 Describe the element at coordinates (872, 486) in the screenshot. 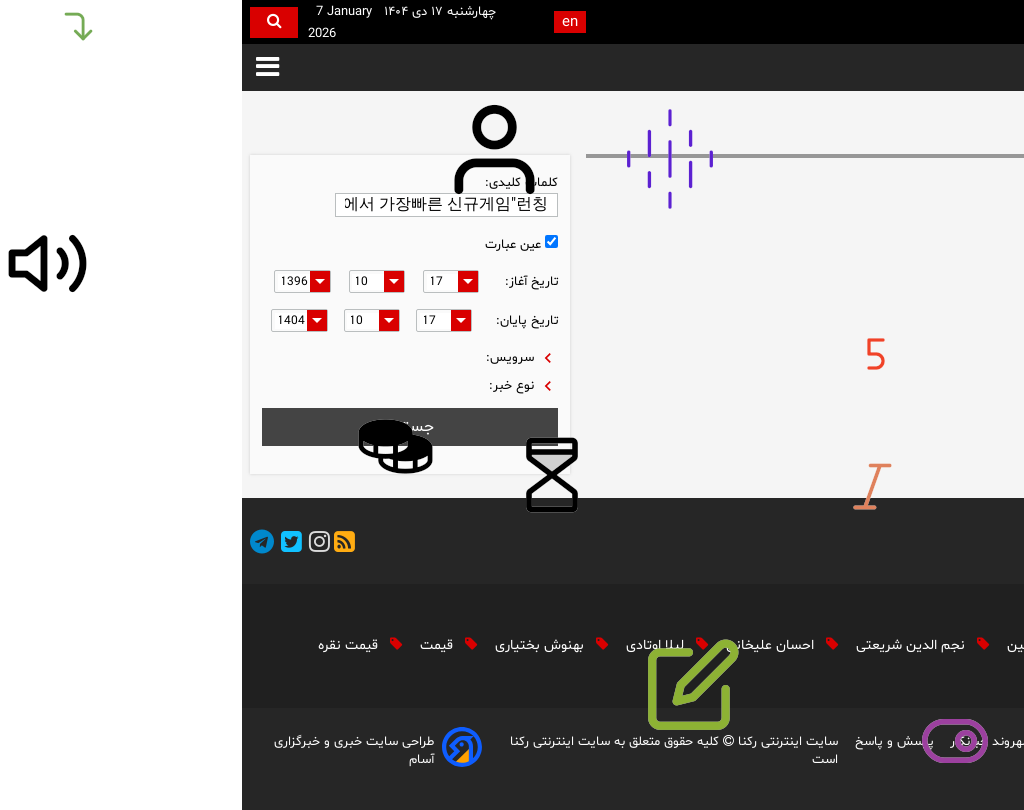

I see `apply italic formatting to selected text` at that location.